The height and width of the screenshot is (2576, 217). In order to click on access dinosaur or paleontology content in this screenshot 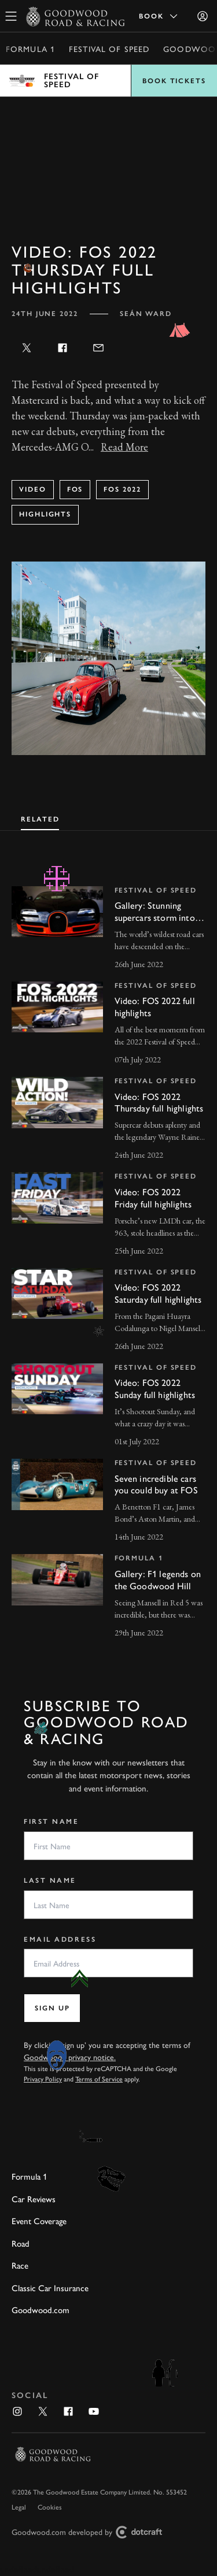, I will do `click(111, 2179)`.